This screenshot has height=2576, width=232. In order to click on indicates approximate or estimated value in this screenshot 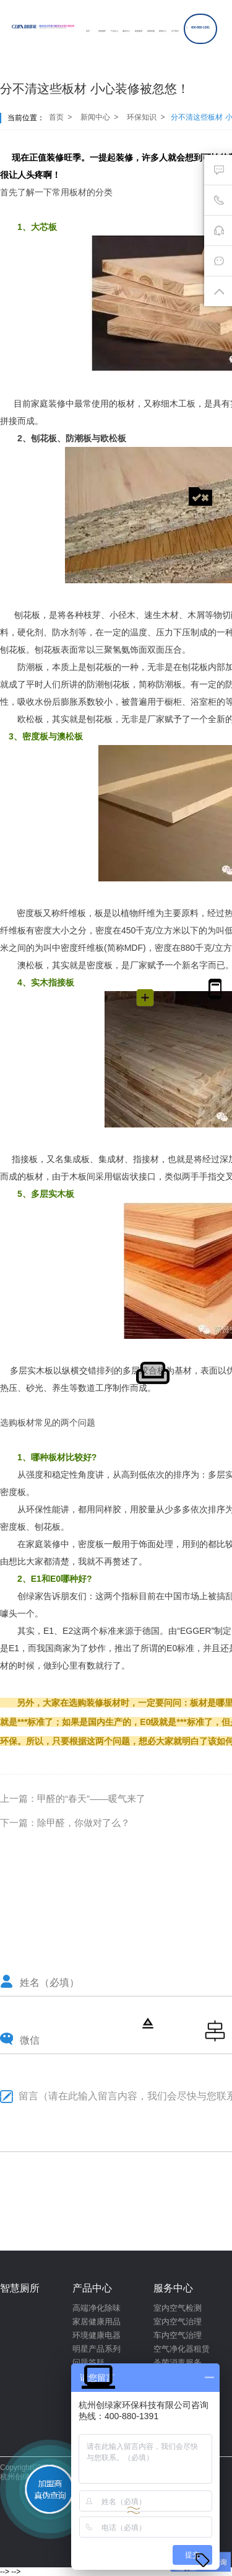, I will do `click(134, 2510)`.